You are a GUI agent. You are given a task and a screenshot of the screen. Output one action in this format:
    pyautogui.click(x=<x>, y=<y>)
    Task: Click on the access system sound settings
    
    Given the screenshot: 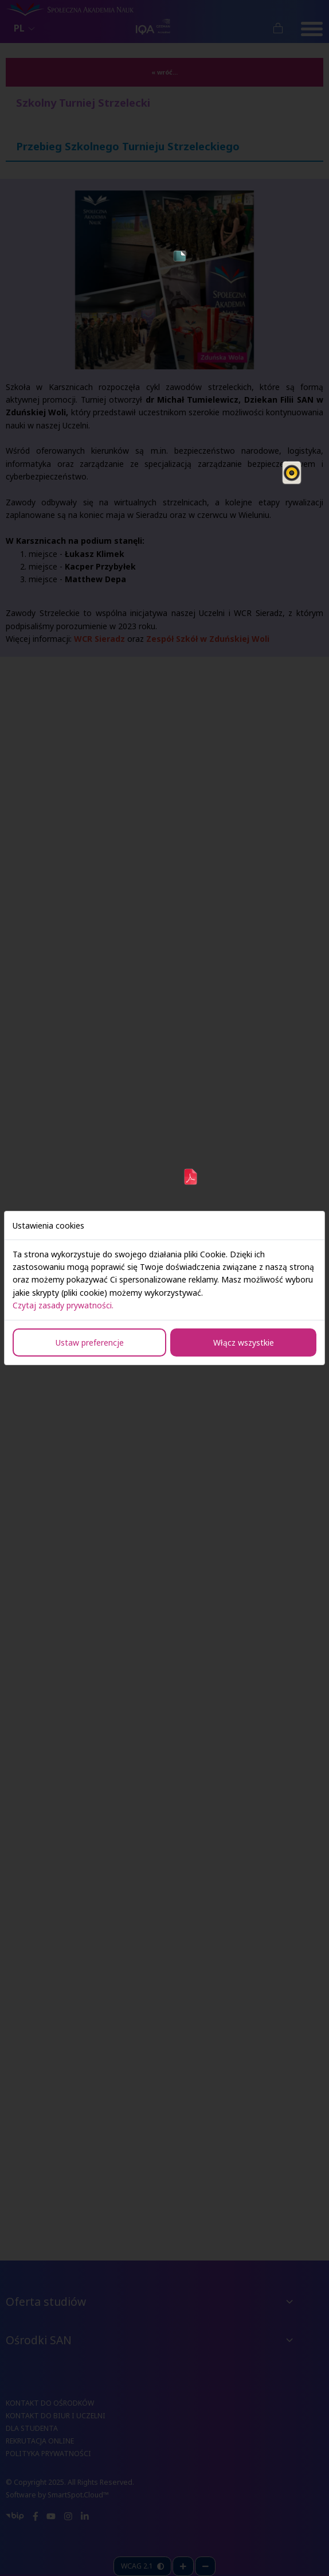 What is the action you would take?
    pyautogui.click(x=292, y=473)
    